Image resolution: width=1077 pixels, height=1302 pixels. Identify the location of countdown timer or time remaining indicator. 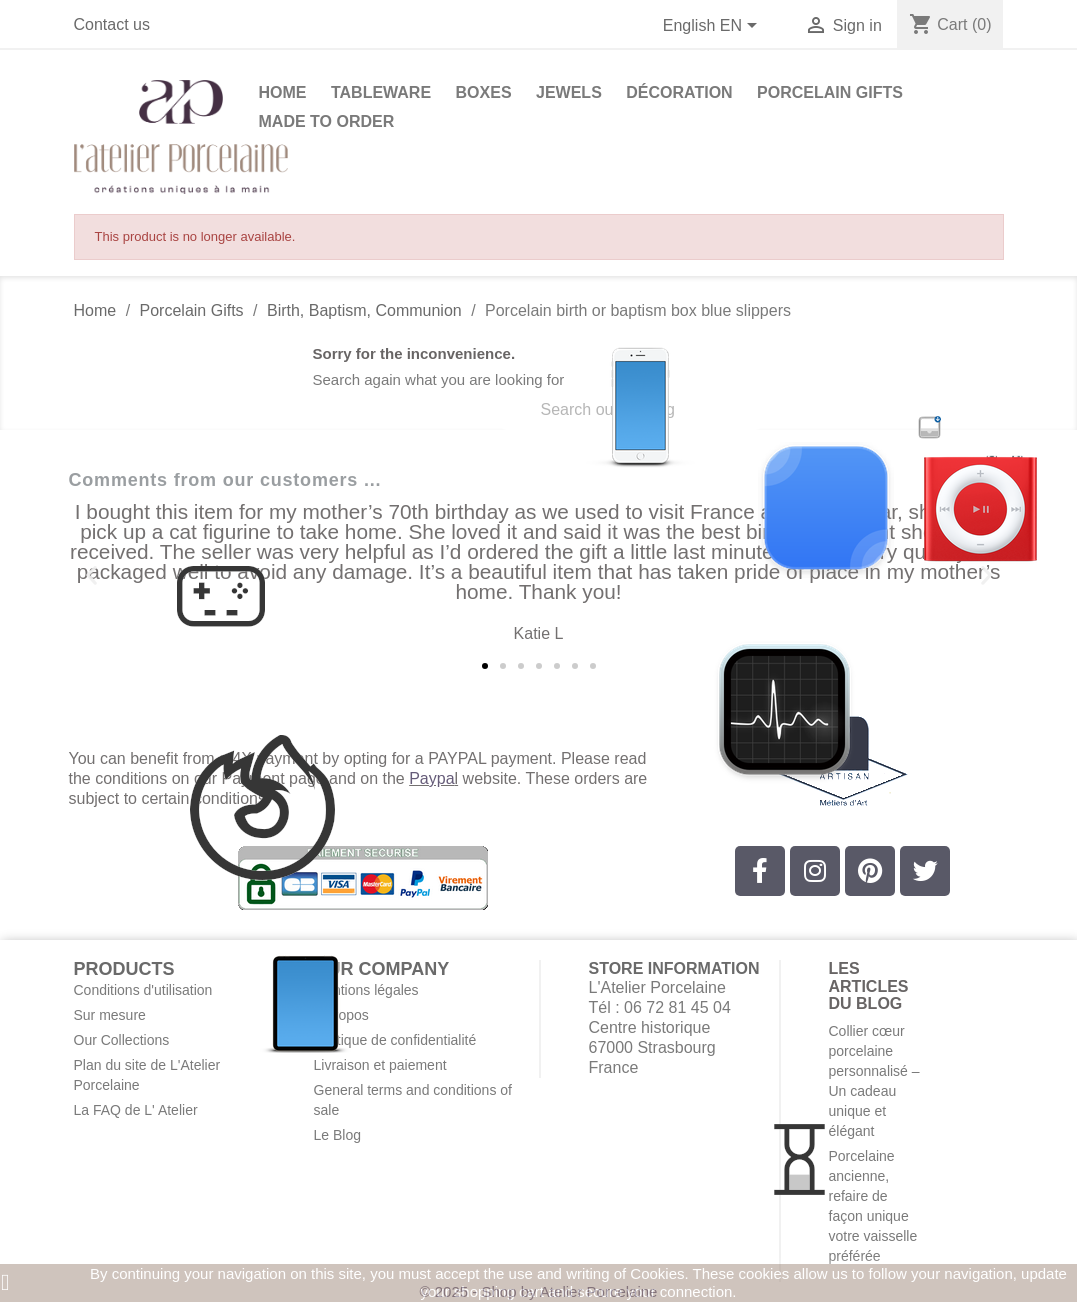
(799, 1159).